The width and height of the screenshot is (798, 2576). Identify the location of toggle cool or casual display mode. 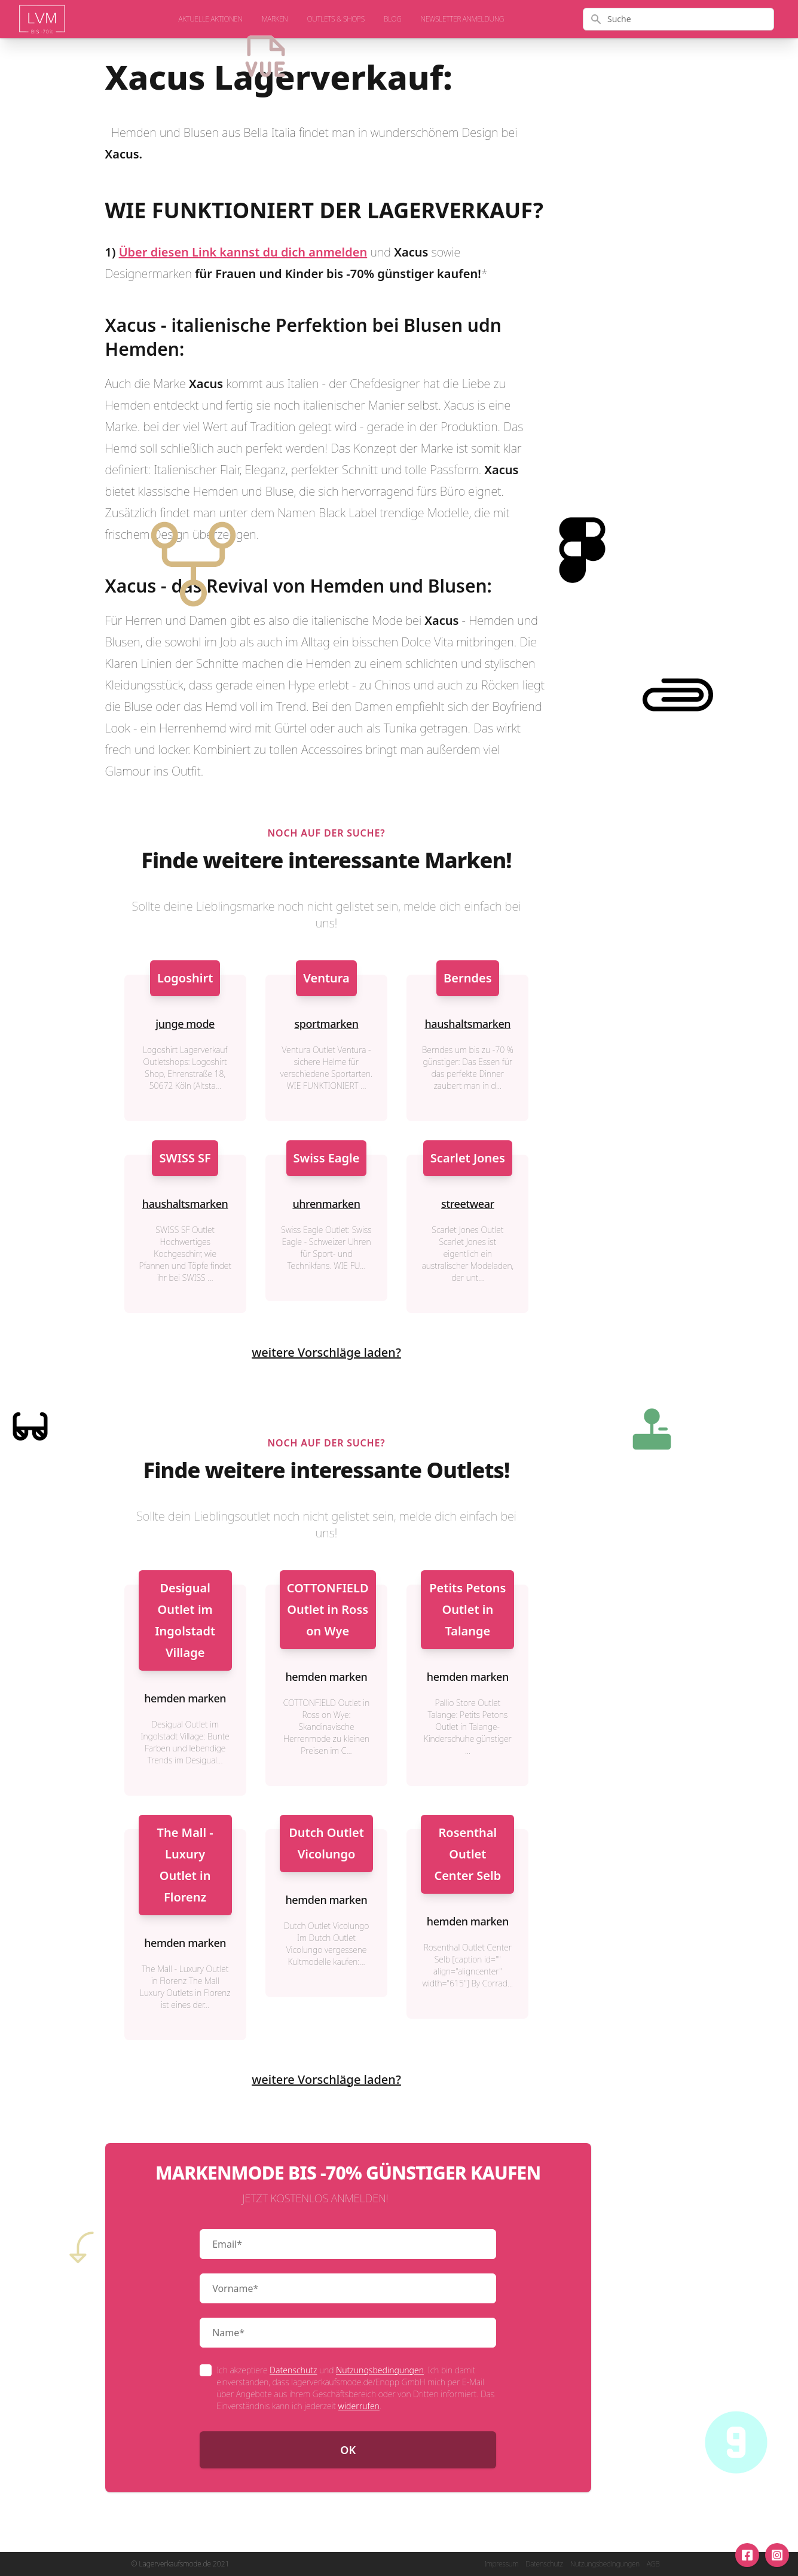
(30, 1427).